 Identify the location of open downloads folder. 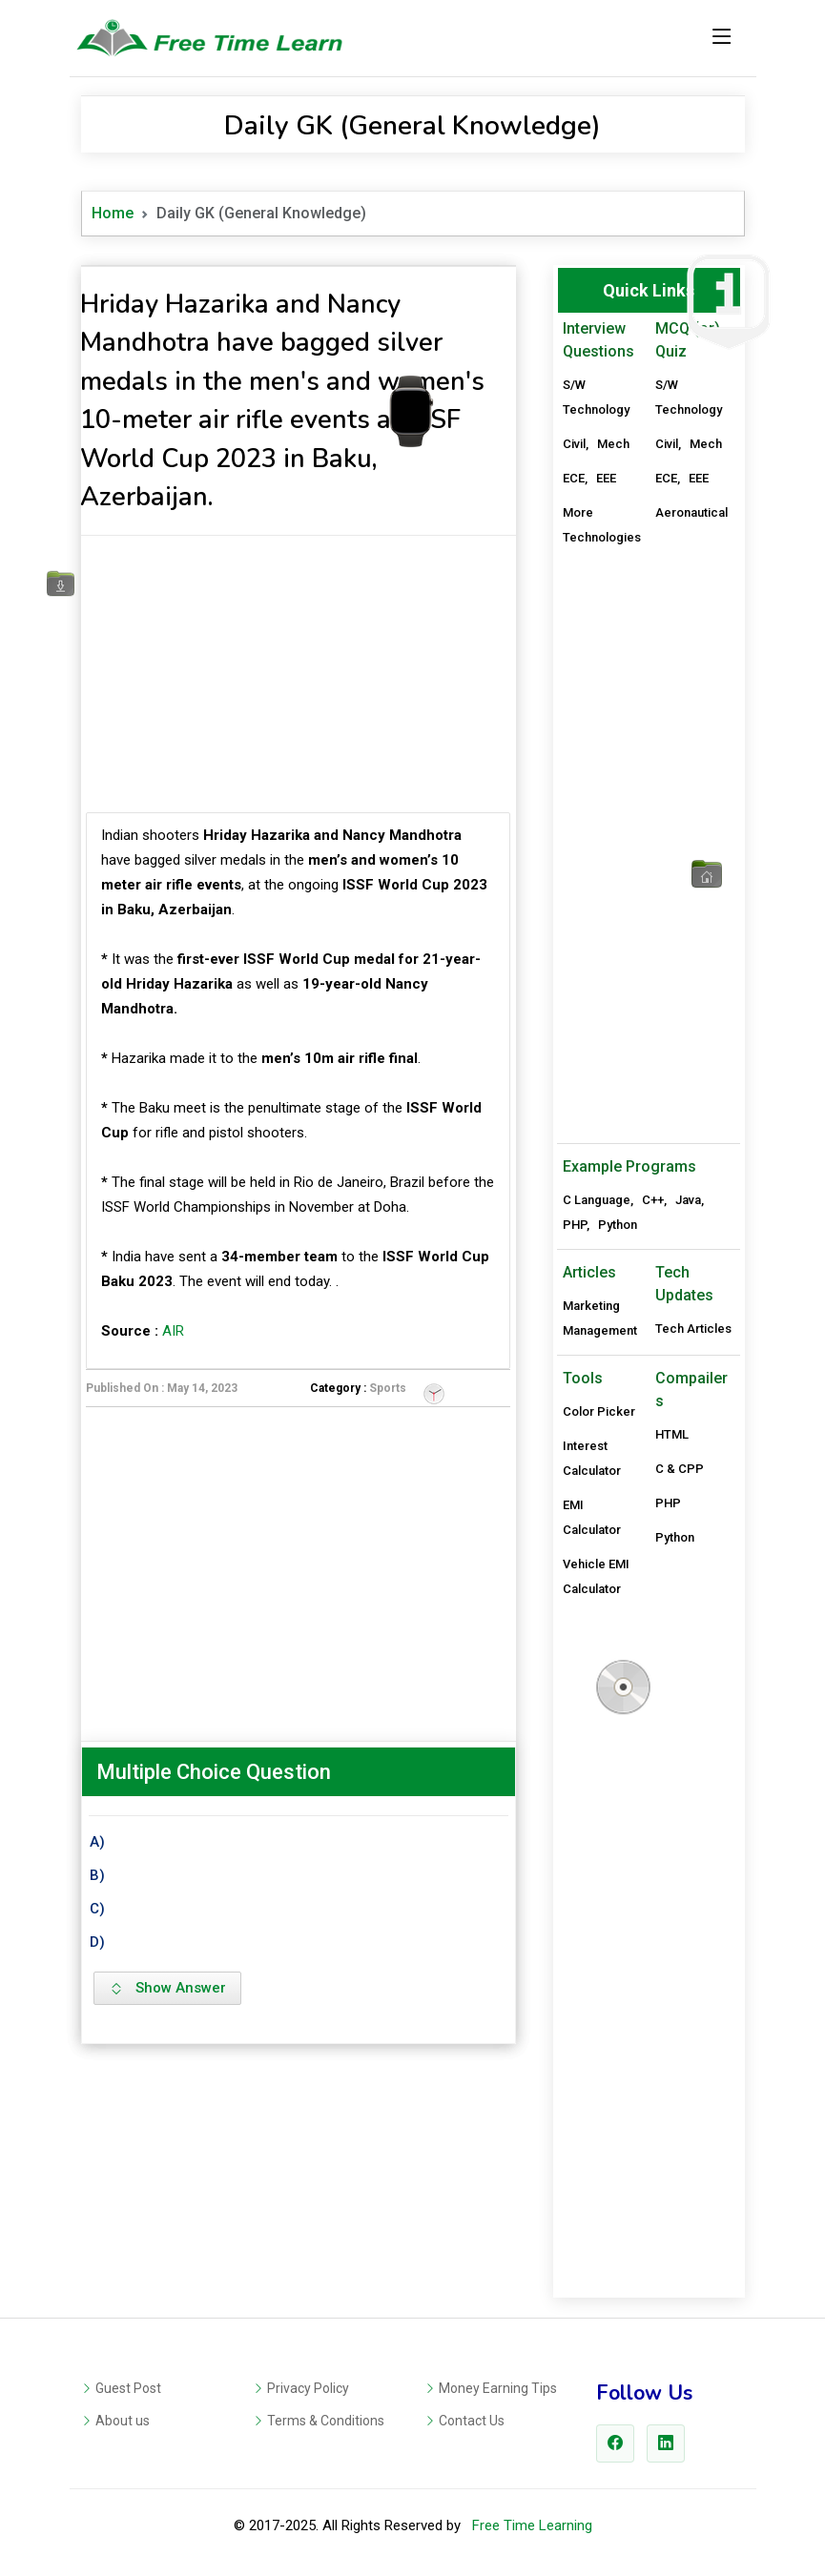
(60, 583).